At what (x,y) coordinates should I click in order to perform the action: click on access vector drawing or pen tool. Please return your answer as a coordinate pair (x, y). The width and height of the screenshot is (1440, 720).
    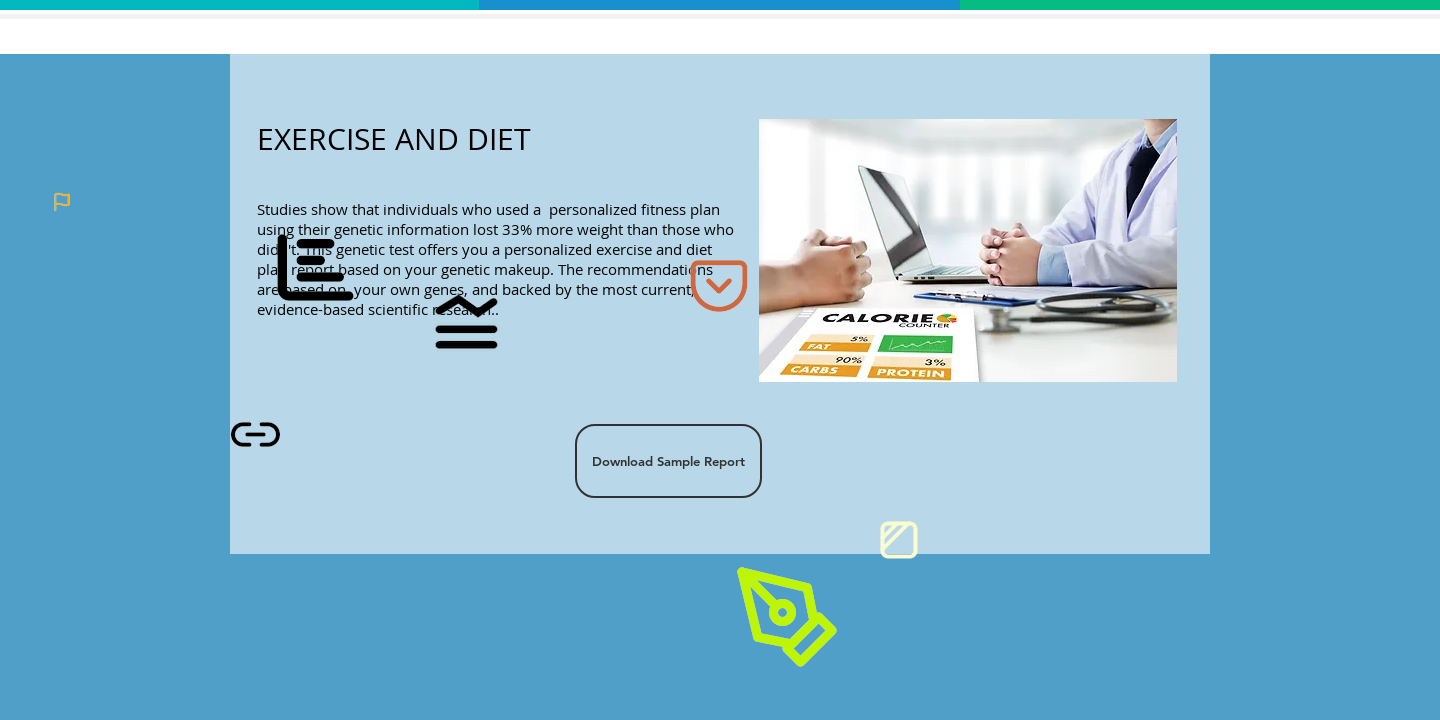
    Looking at the image, I should click on (787, 617).